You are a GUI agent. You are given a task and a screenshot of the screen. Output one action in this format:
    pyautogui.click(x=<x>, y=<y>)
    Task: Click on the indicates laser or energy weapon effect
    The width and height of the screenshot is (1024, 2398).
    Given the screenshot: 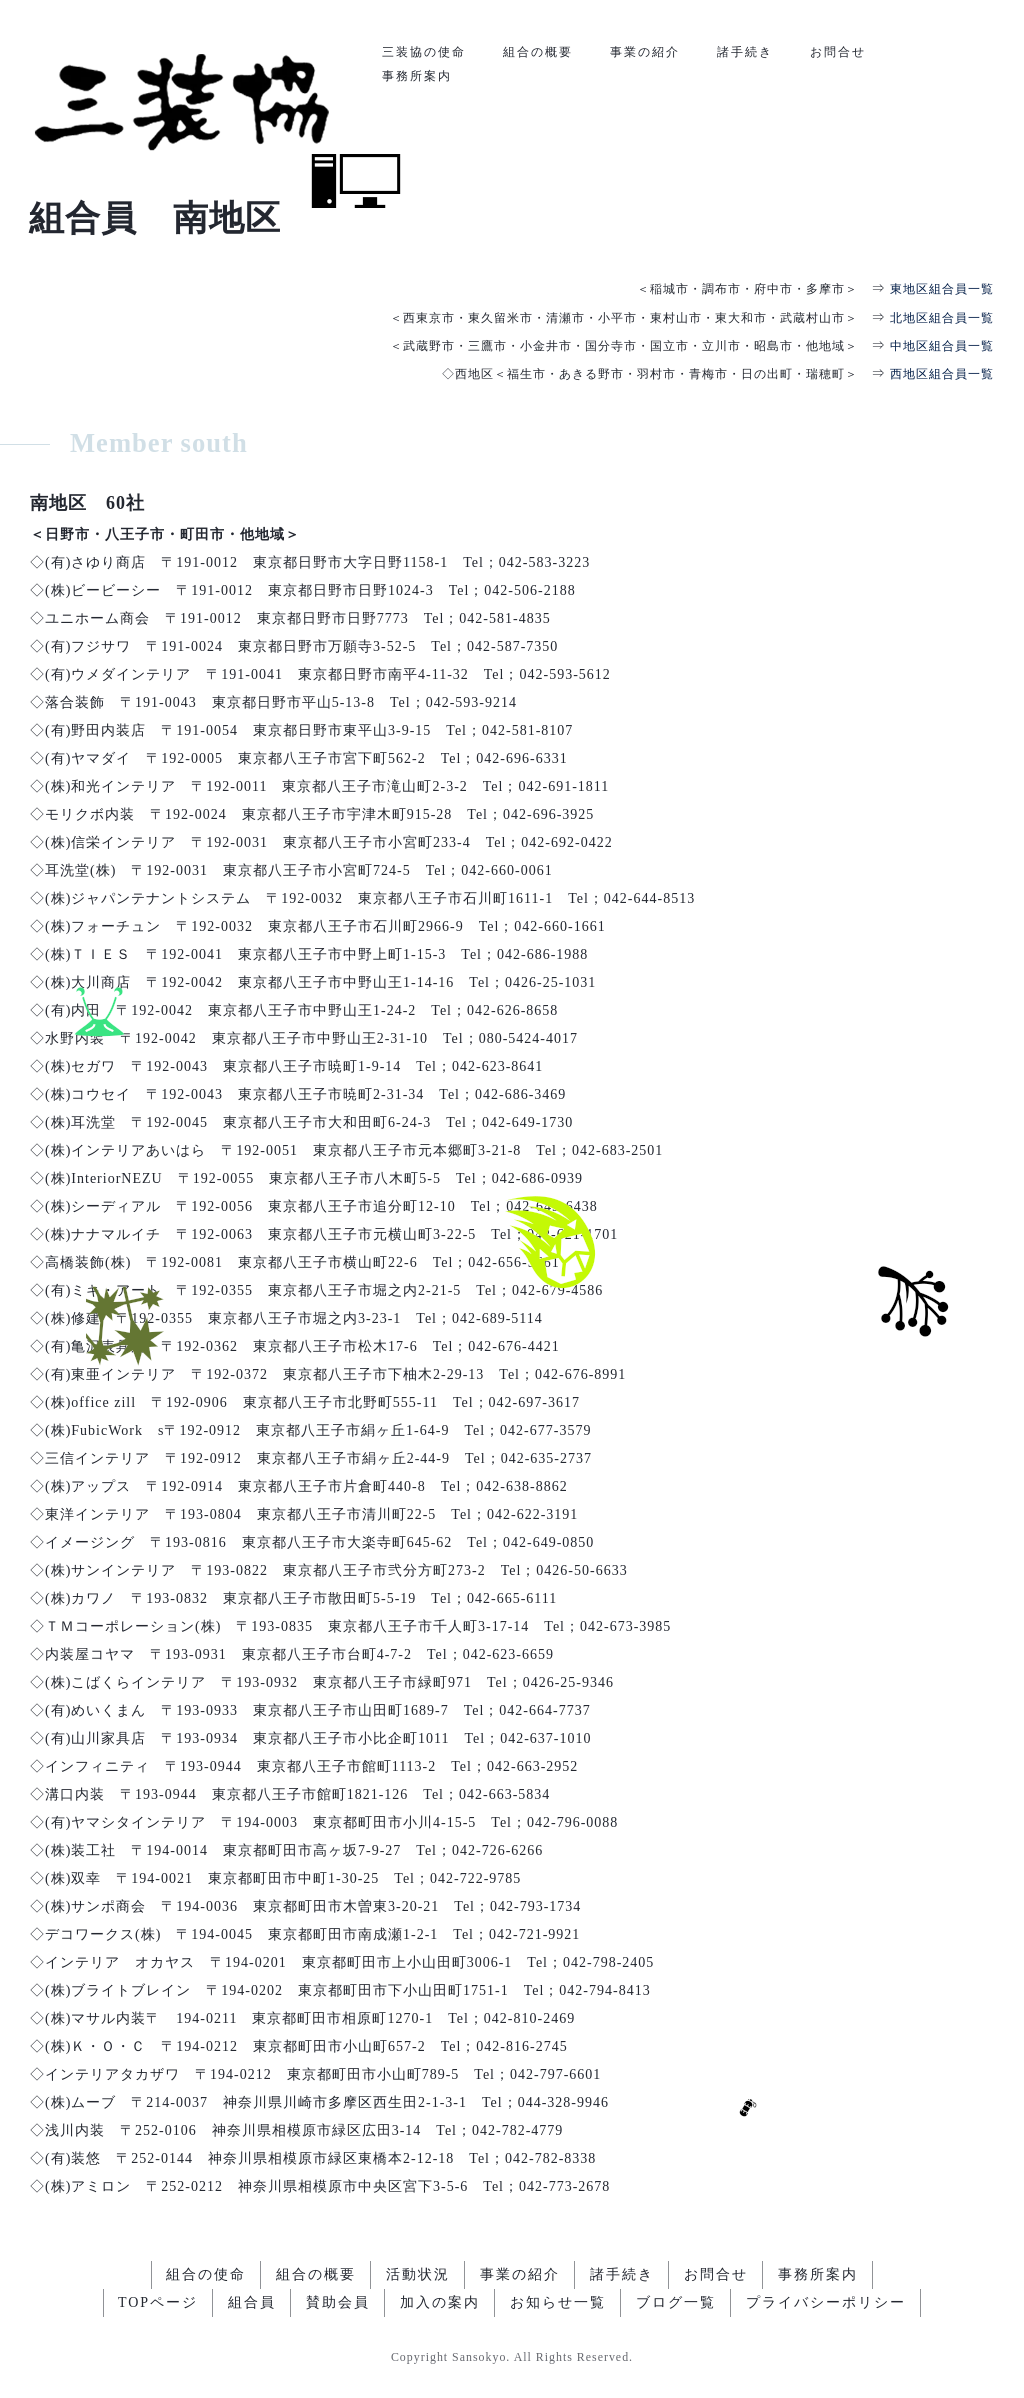 What is the action you would take?
    pyautogui.click(x=125, y=1326)
    